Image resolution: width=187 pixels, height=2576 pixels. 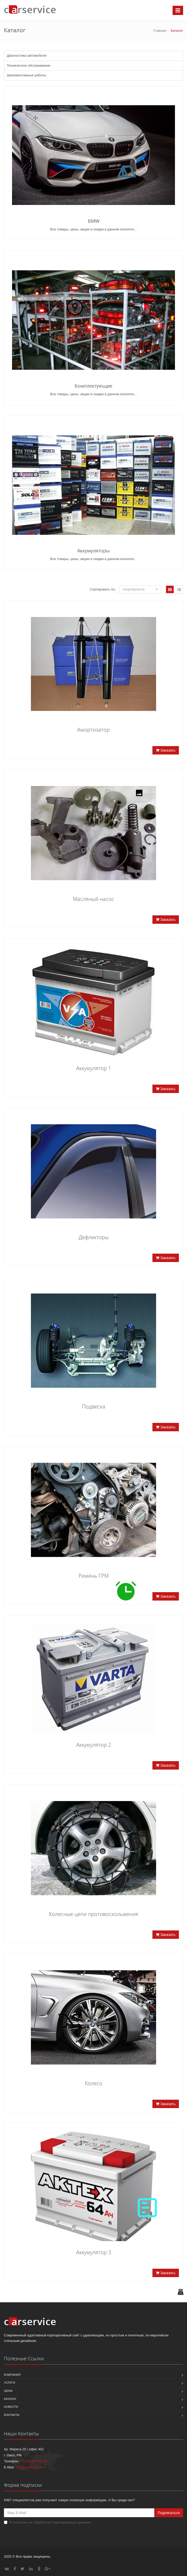 What do you see at coordinates (126, 1591) in the screenshot?
I see `set or view alarms` at bounding box center [126, 1591].